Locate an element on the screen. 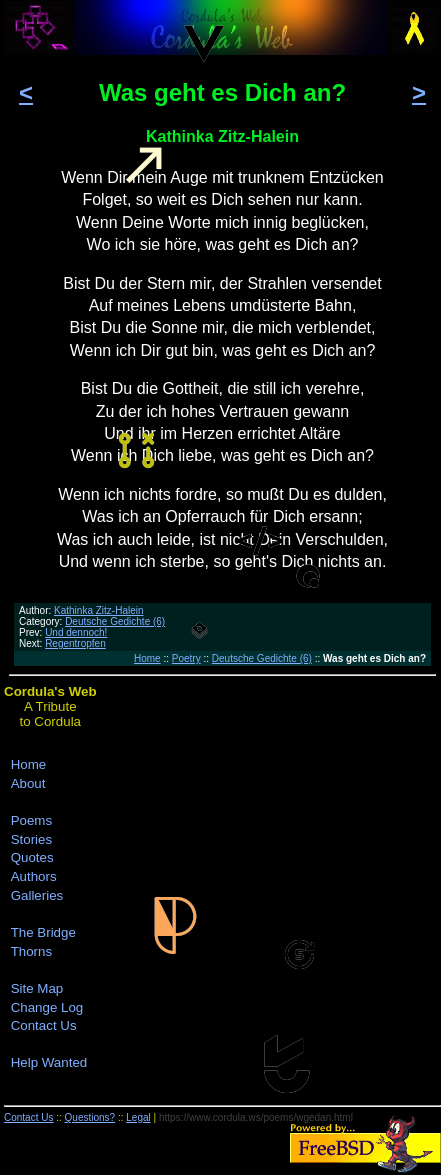 This screenshot has height=1175, width=441. vapor swift web framework logo is located at coordinates (199, 630).